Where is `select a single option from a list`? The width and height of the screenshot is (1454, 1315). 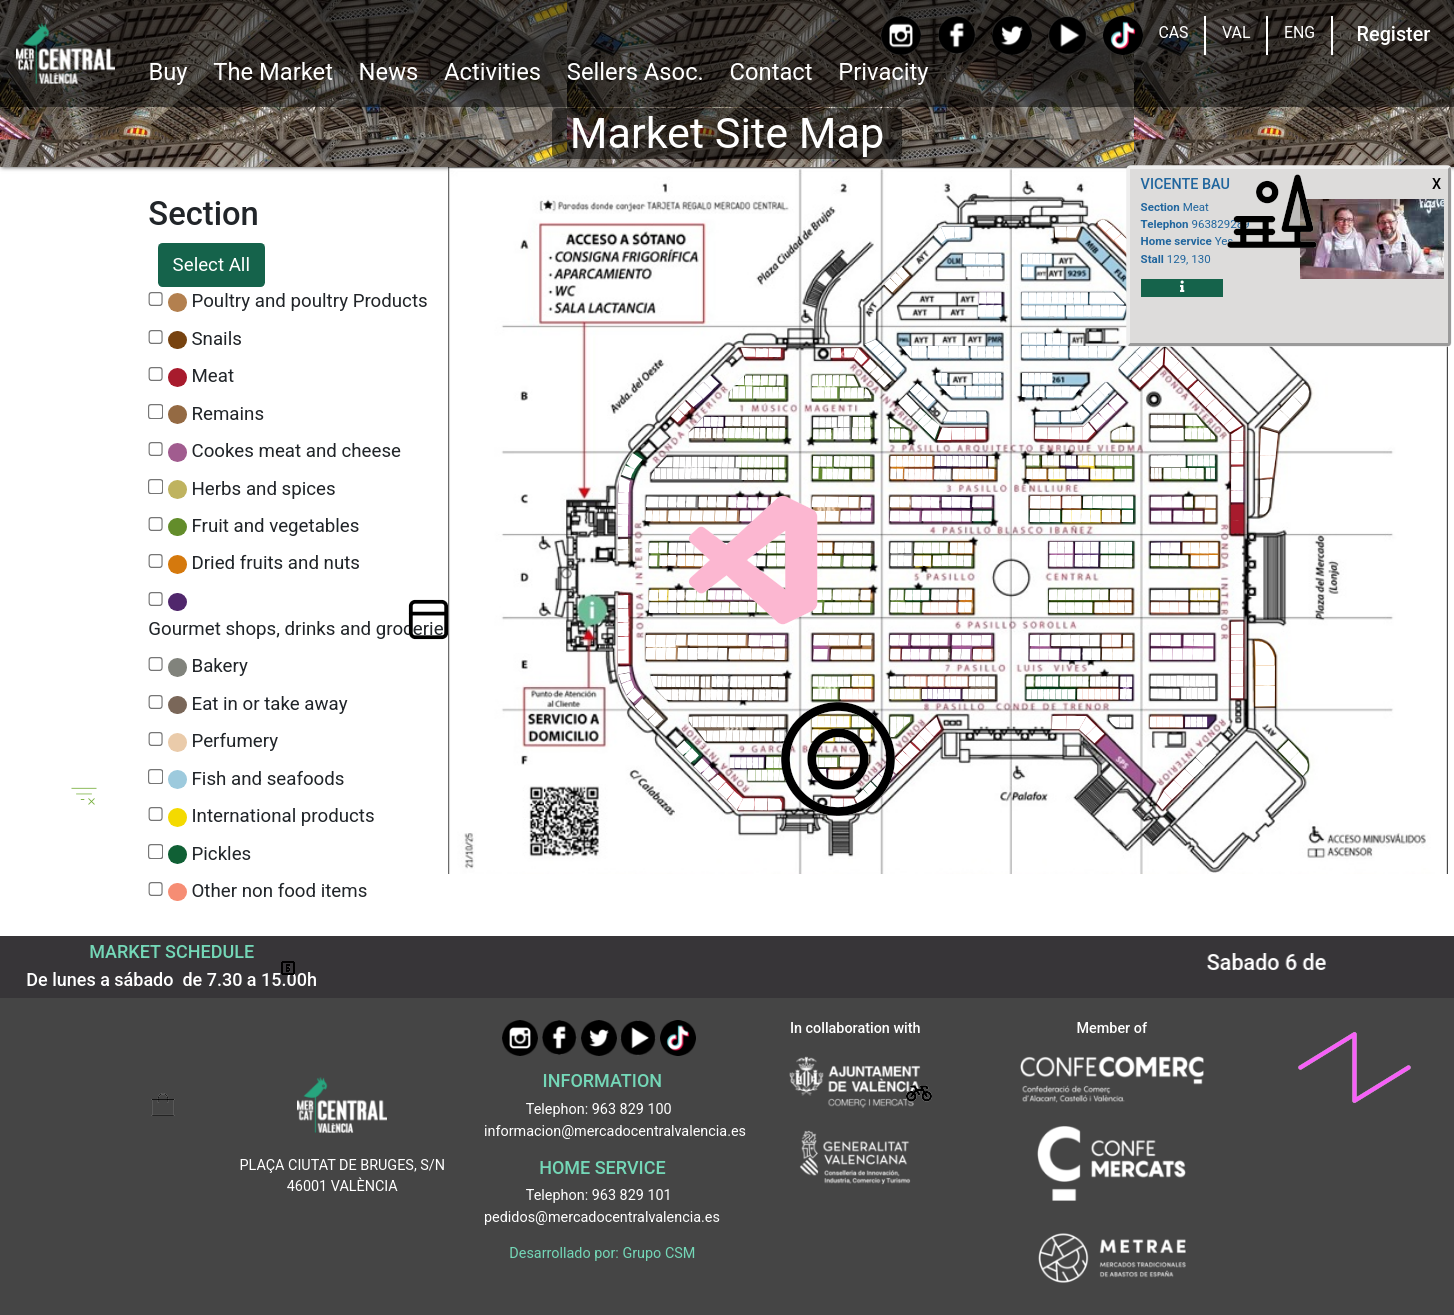
select a single option from a list is located at coordinates (838, 759).